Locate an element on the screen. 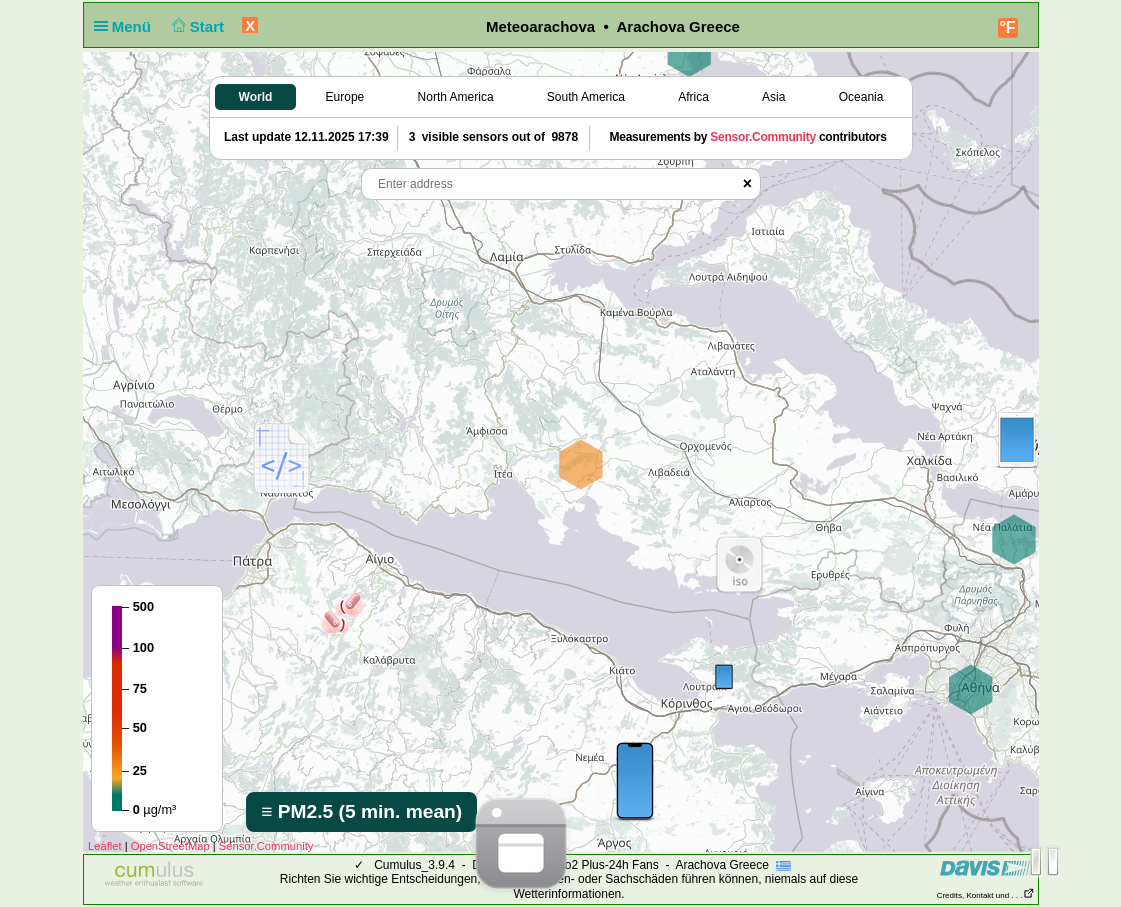  connect to beats wireless earbuds is located at coordinates (342, 613).